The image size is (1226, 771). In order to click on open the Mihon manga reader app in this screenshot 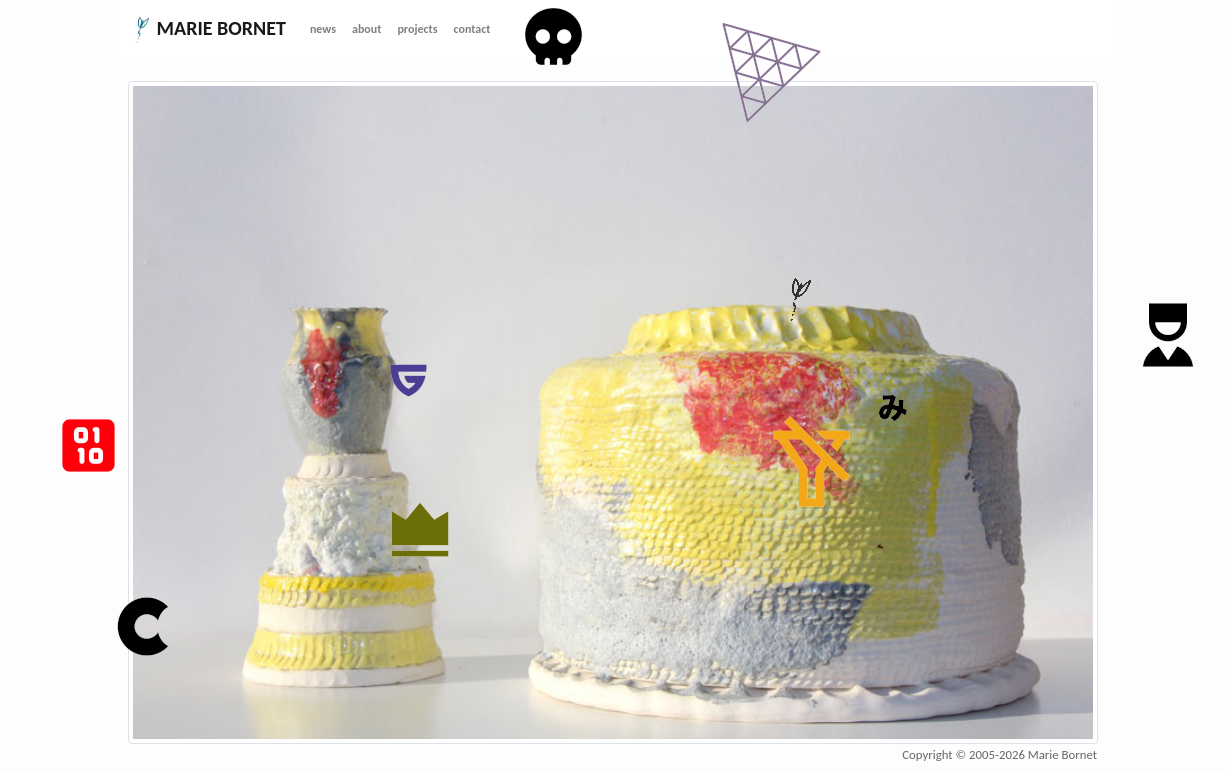, I will do `click(893, 408)`.